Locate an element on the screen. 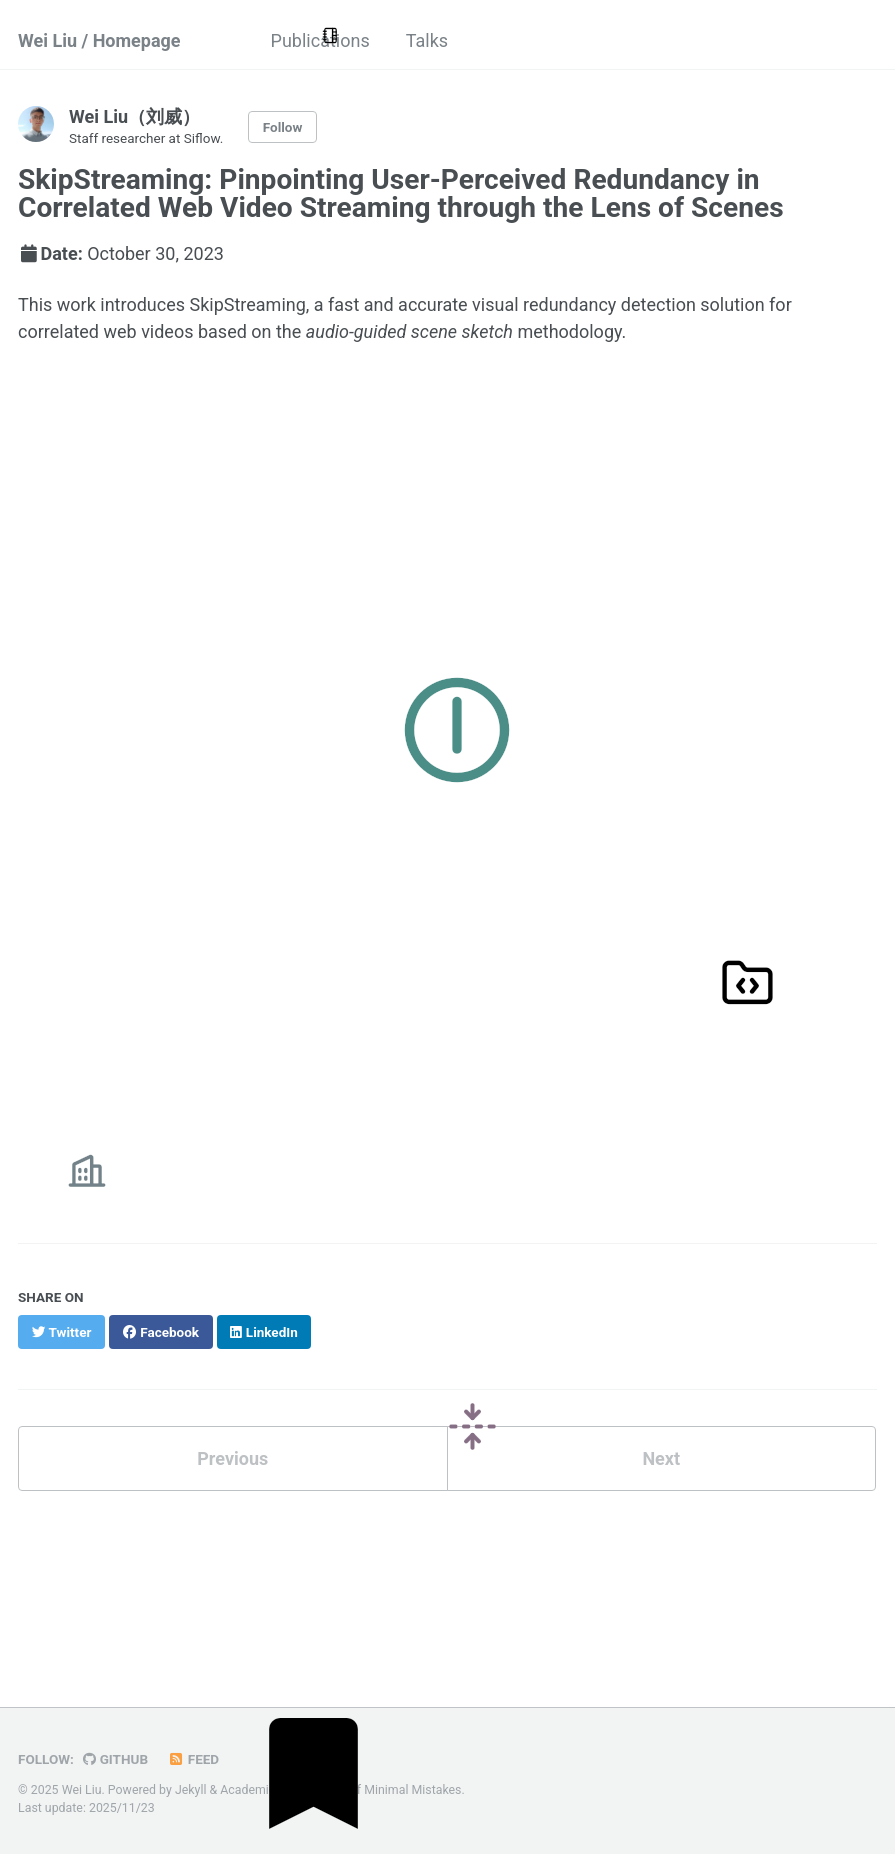  open tabbed notebook or journal is located at coordinates (330, 35).